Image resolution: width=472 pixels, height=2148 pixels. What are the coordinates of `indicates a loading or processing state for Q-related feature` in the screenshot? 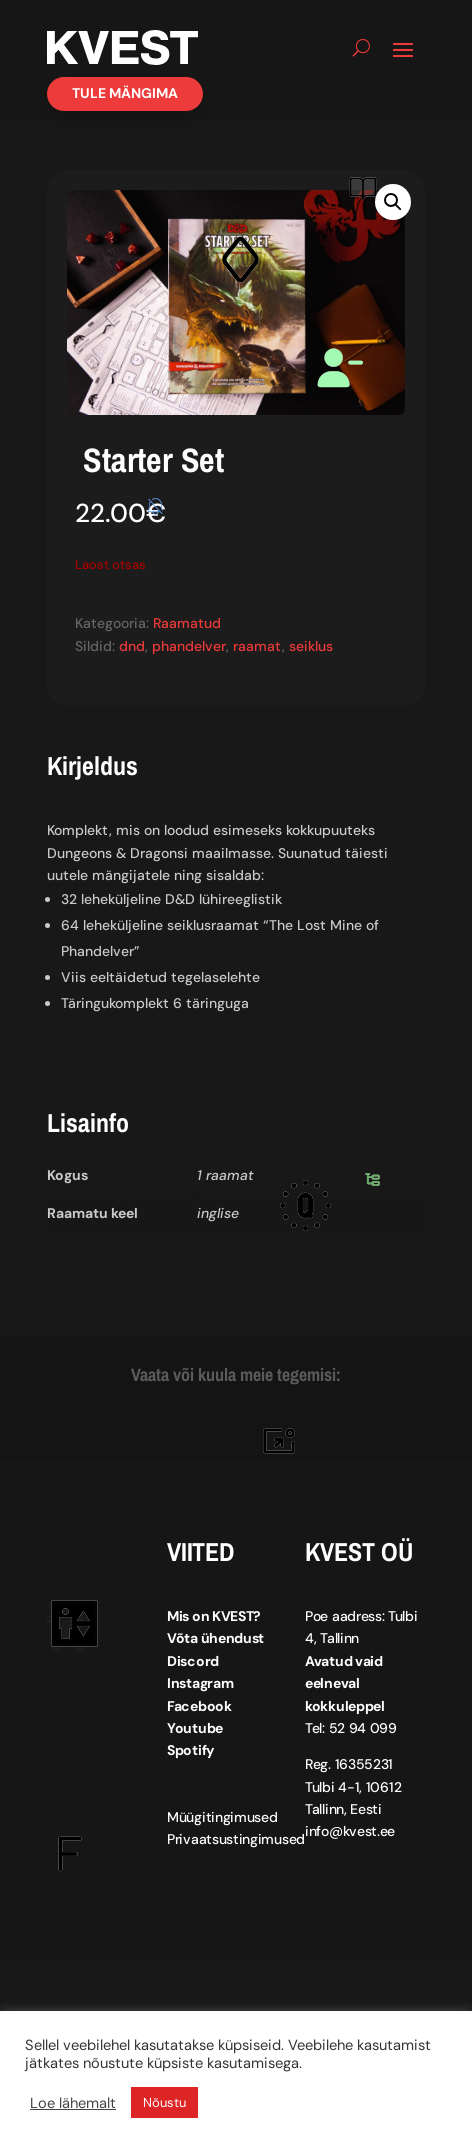 It's located at (305, 1205).